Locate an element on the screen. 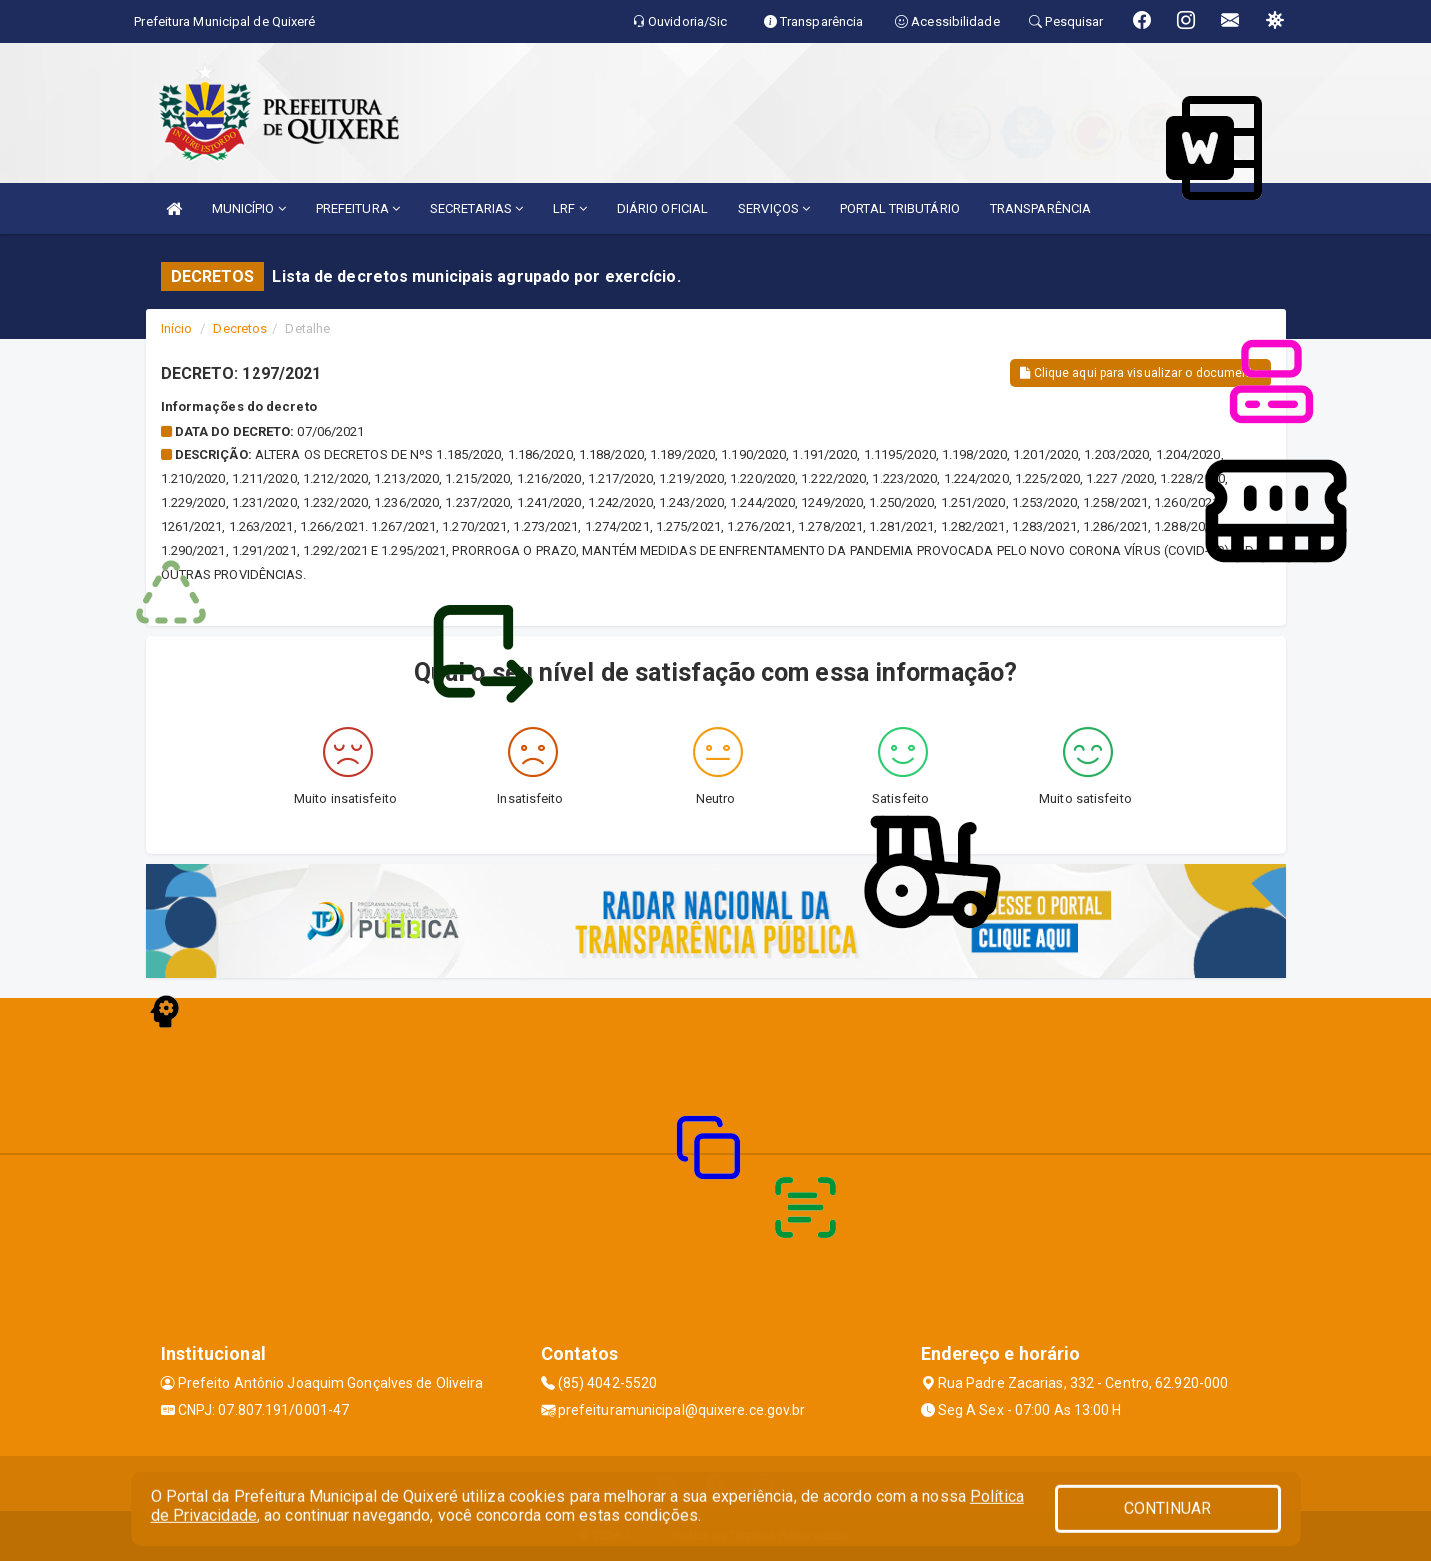 This screenshot has width=1431, height=1561. pull changes from a remote repository is located at coordinates (480, 658).